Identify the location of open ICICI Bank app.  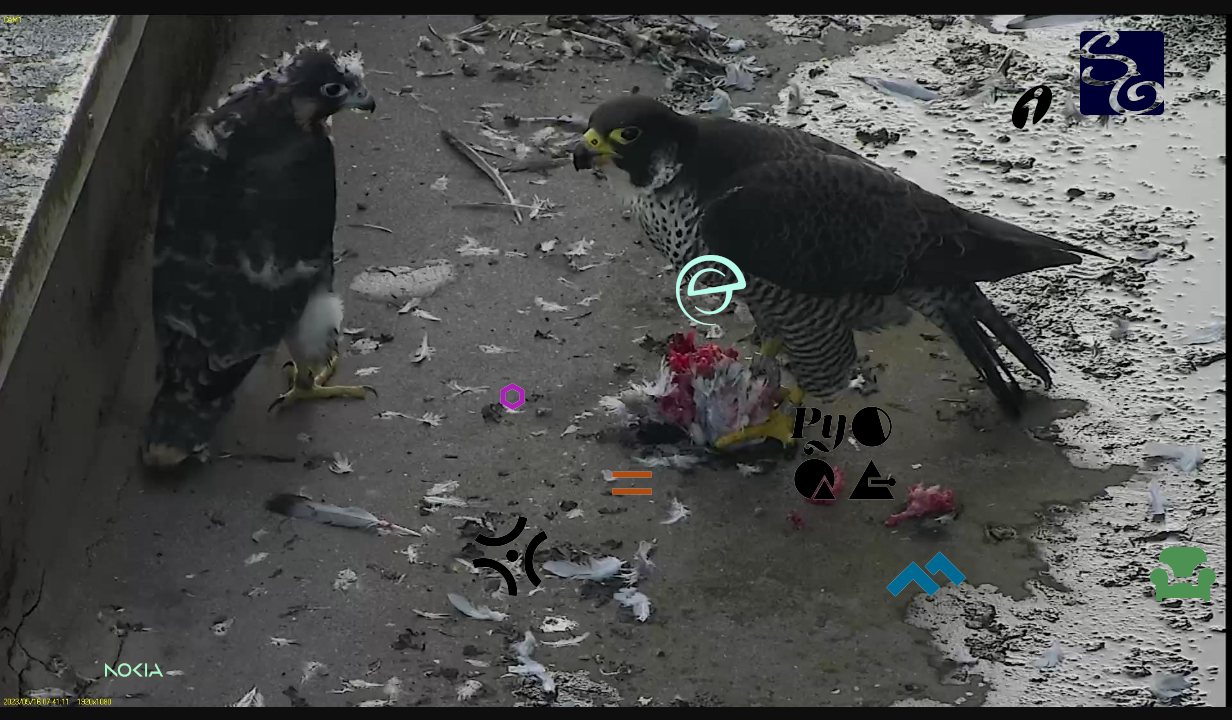
(1032, 107).